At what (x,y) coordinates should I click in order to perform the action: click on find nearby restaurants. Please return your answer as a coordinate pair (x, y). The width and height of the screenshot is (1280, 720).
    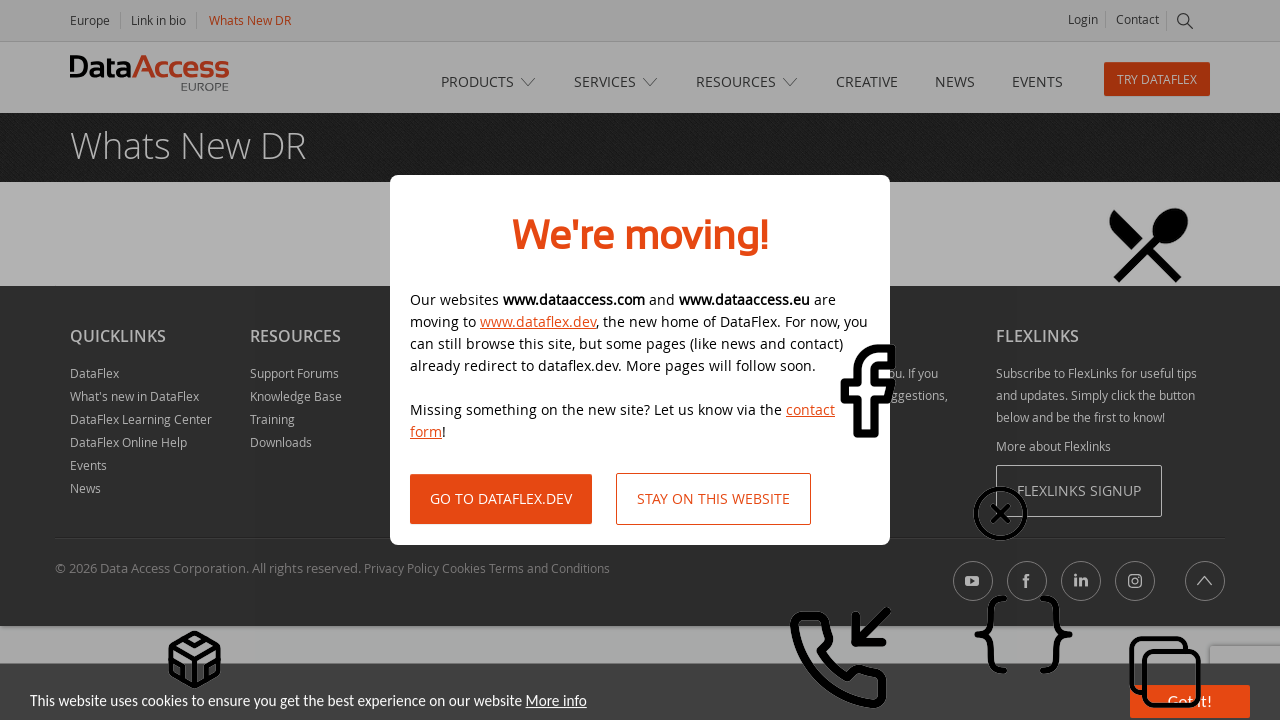
    Looking at the image, I should click on (1147, 244).